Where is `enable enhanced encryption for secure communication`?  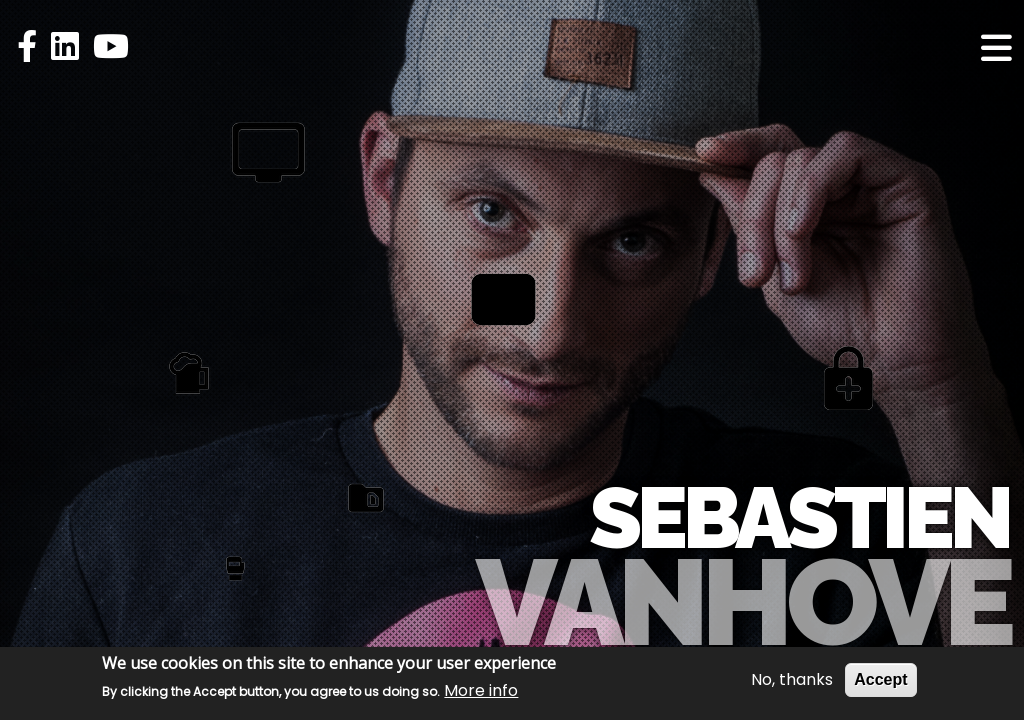
enable enhanced encryption for secure communication is located at coordinates (848, 379).